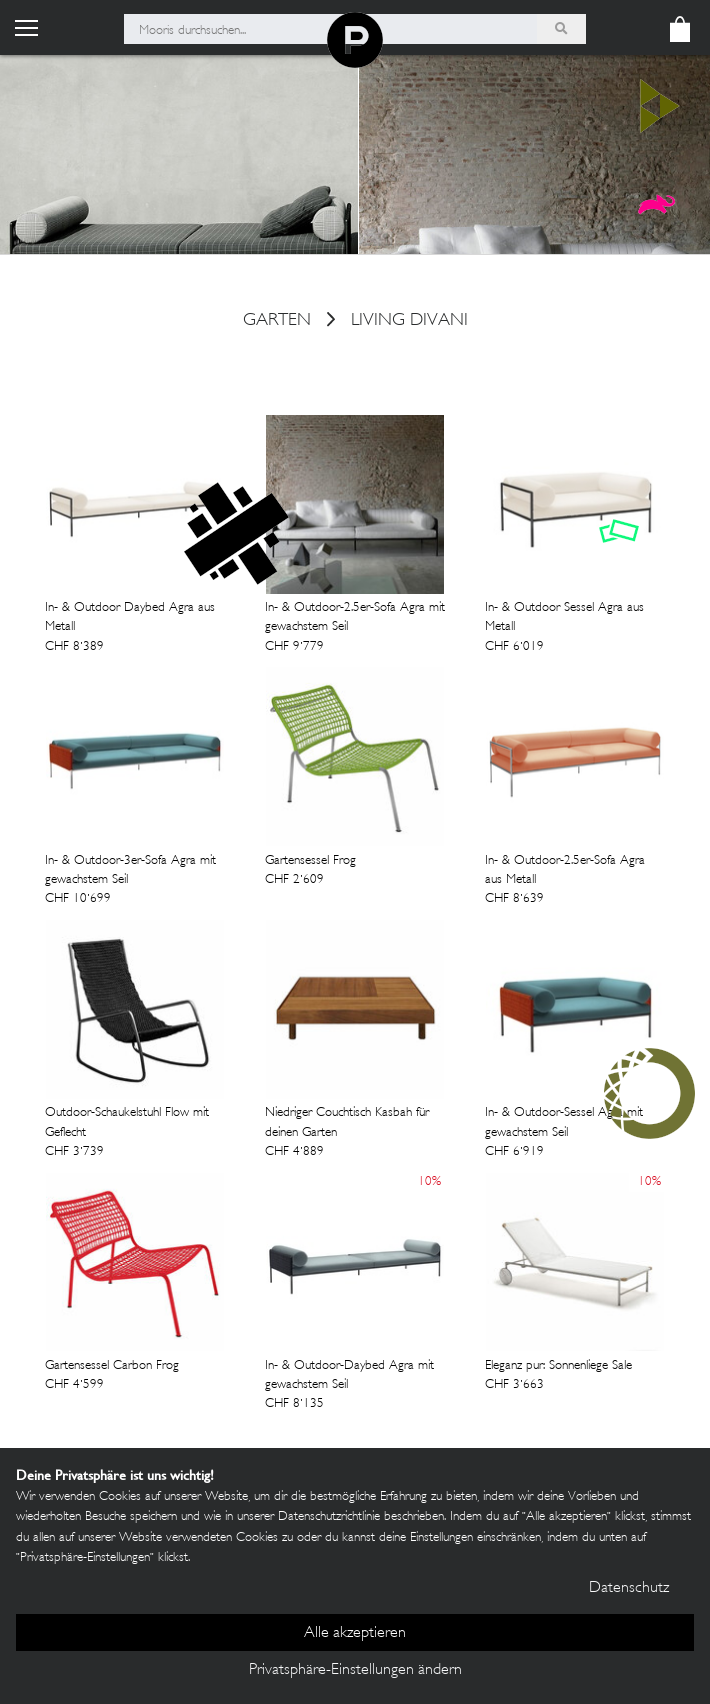 Image resolution: width=710 pixels, height=1704 pixels. Describe the element at coordinates (660, 106) in the screenshot. I see `open the PeerTube app` at that location.